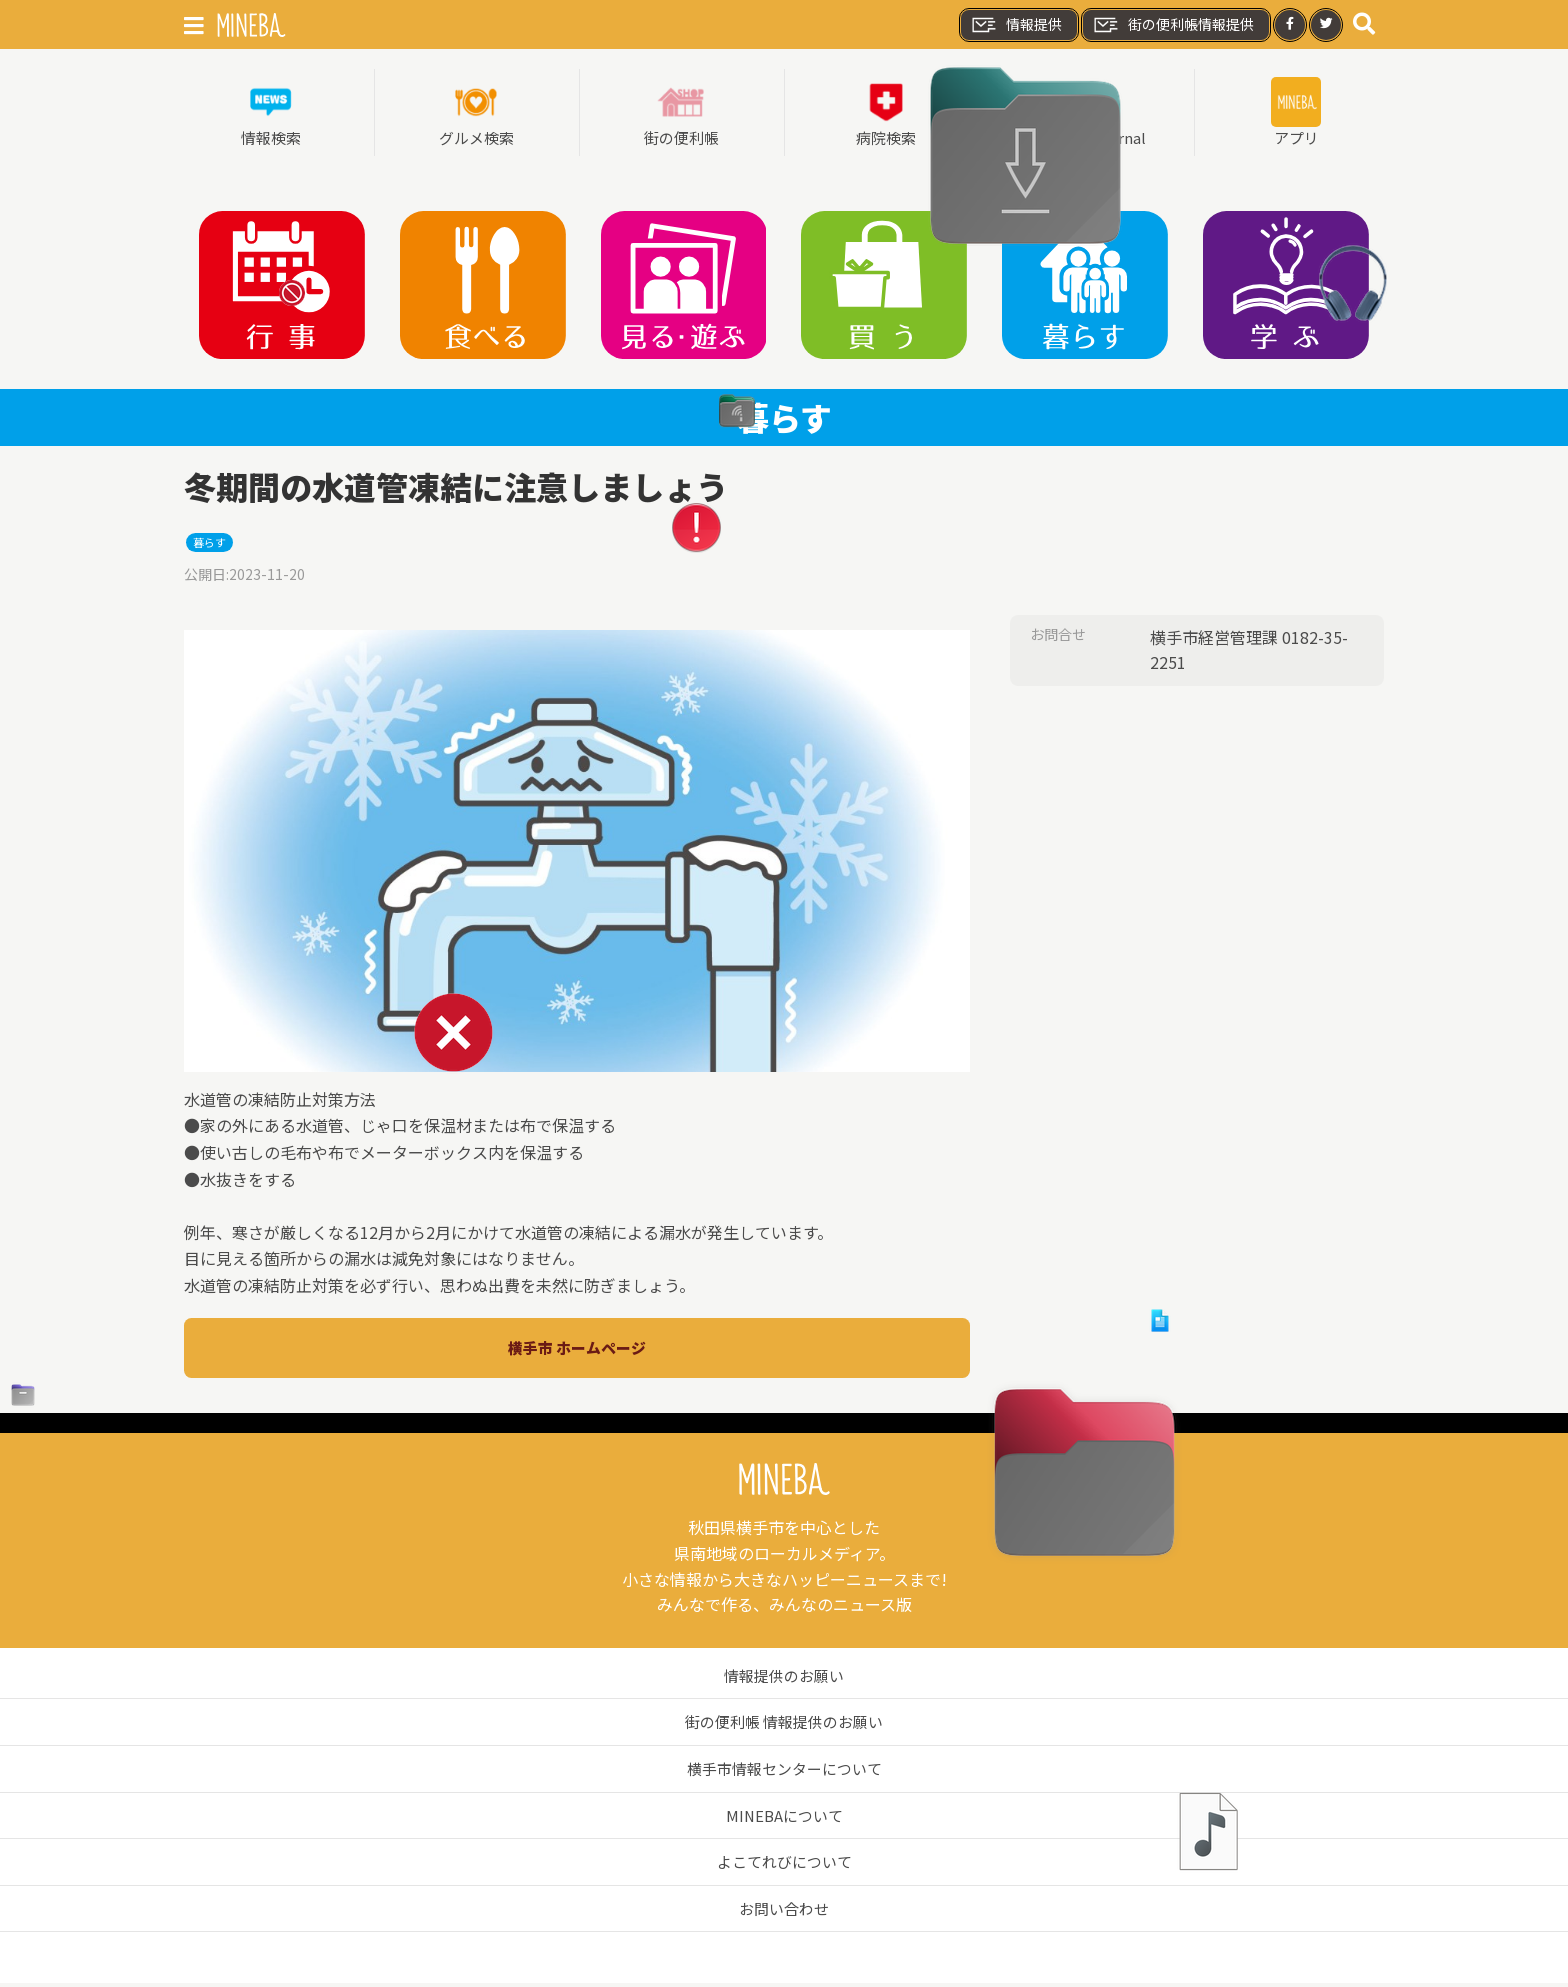 This screenshot has height=1987, width=1568. I want to click on an open folder in the file system, so click(1084, 1472).